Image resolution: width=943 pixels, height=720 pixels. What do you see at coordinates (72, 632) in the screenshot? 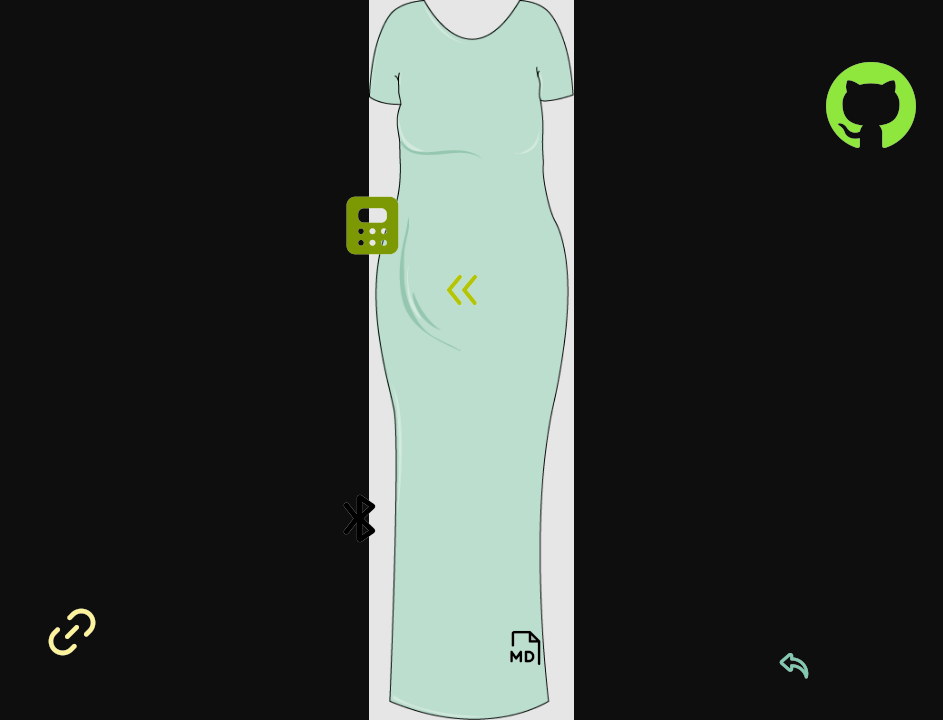
I see `copy or share a link` at bounding box center [72, 632].